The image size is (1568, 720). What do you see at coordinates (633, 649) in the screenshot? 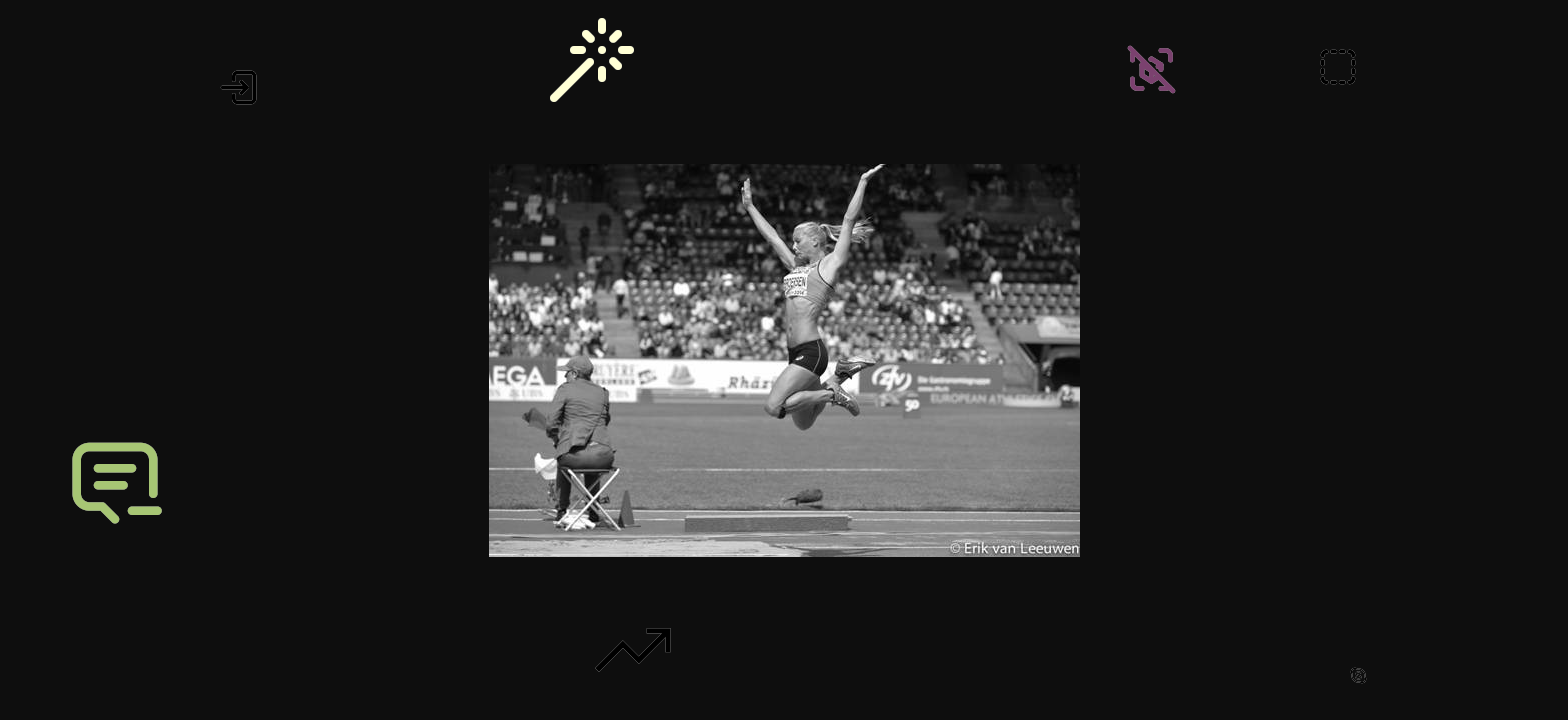
I see `view trending or popular content` at bounding box center [633, 649].